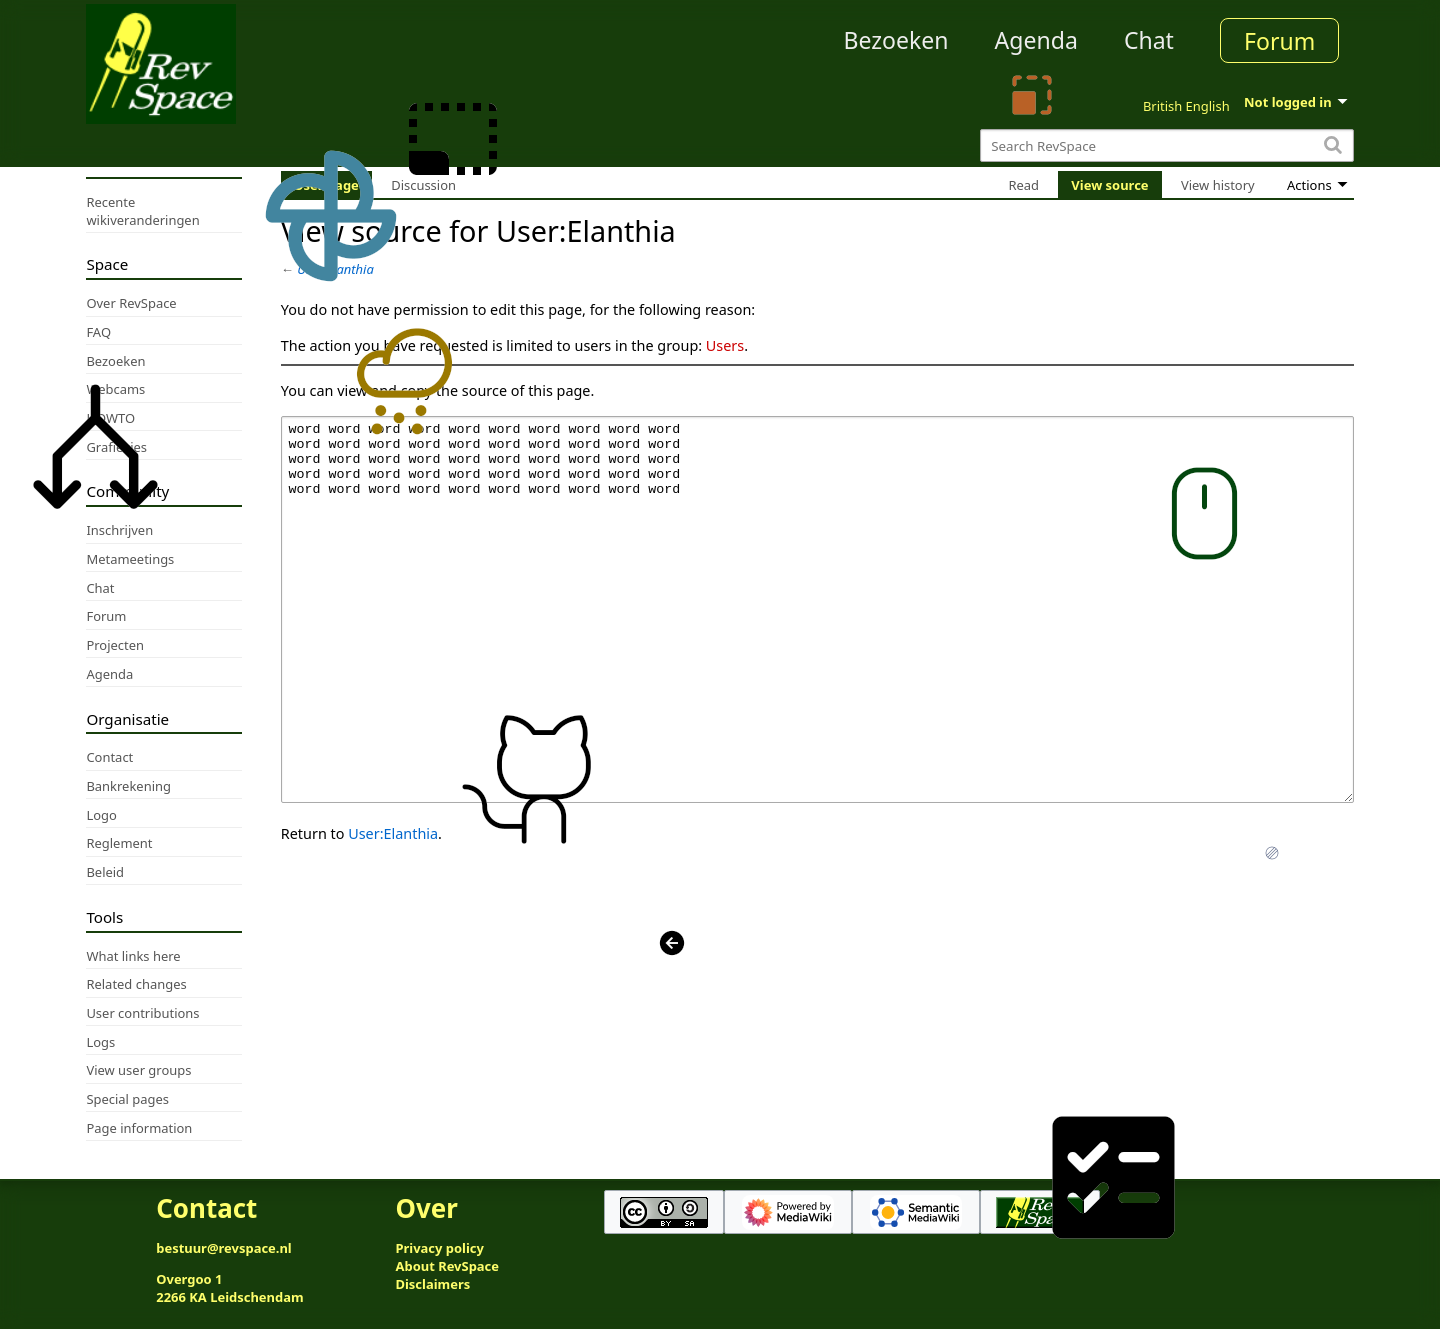 This screenshot has width=1440, height=1329. I want to click on go back to the previous screen, so click(672, 943).